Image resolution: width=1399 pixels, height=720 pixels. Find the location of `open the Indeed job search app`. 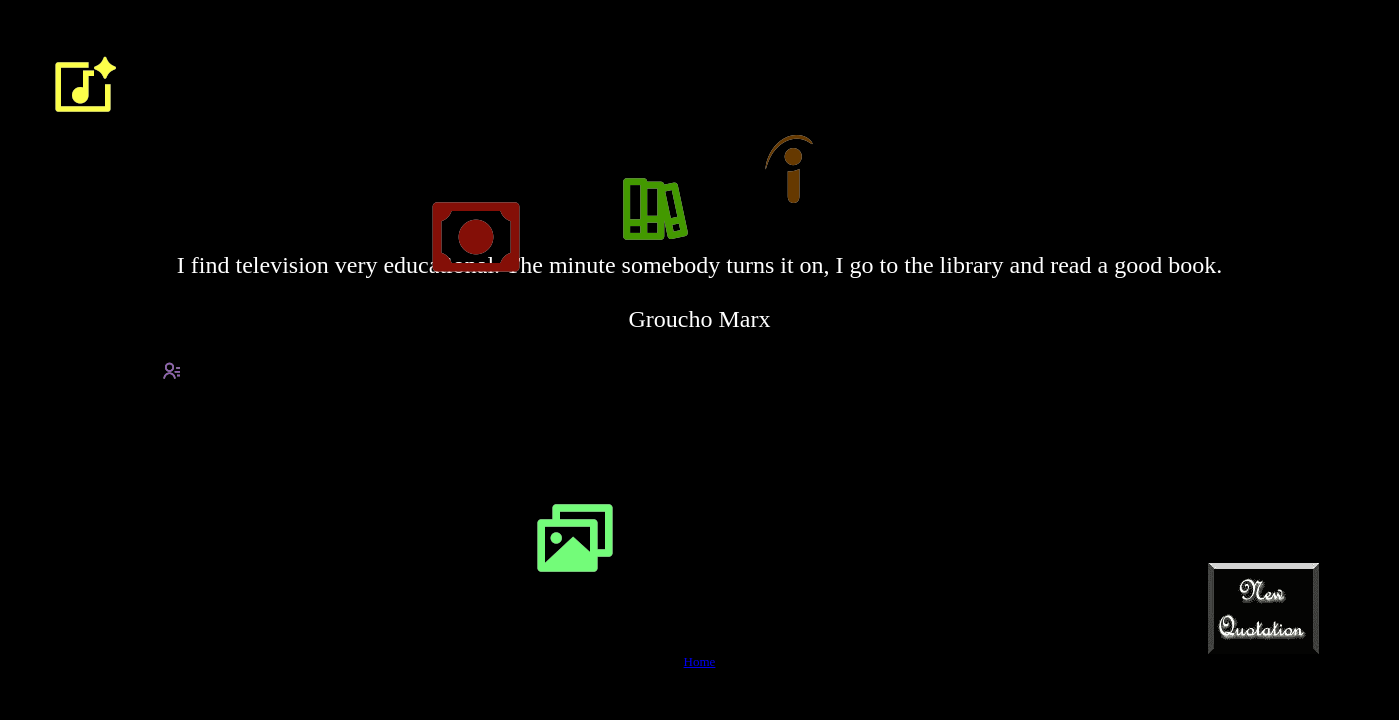

open the Indeed job search app is located at coordinates (789, 169).